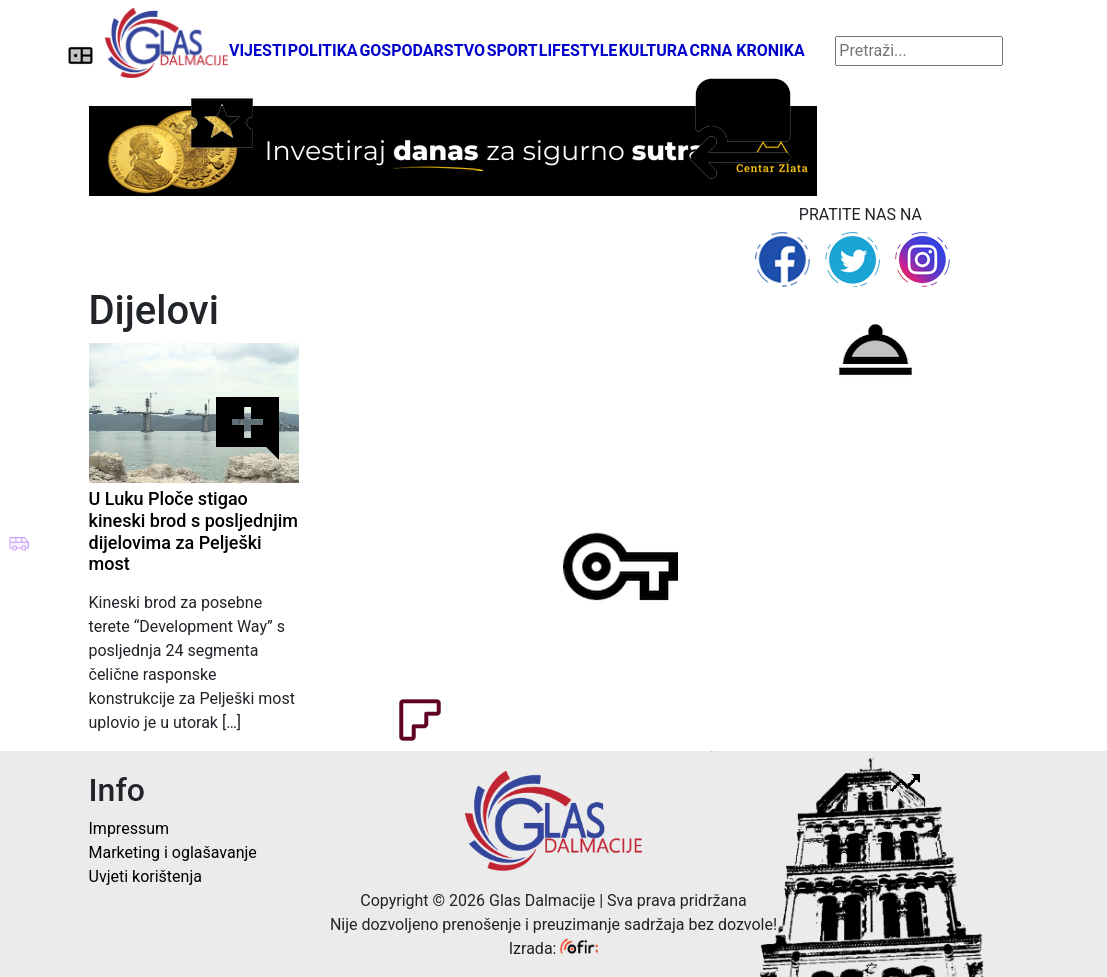  I want to click on track delivery or shipping status, so click(18, 543).